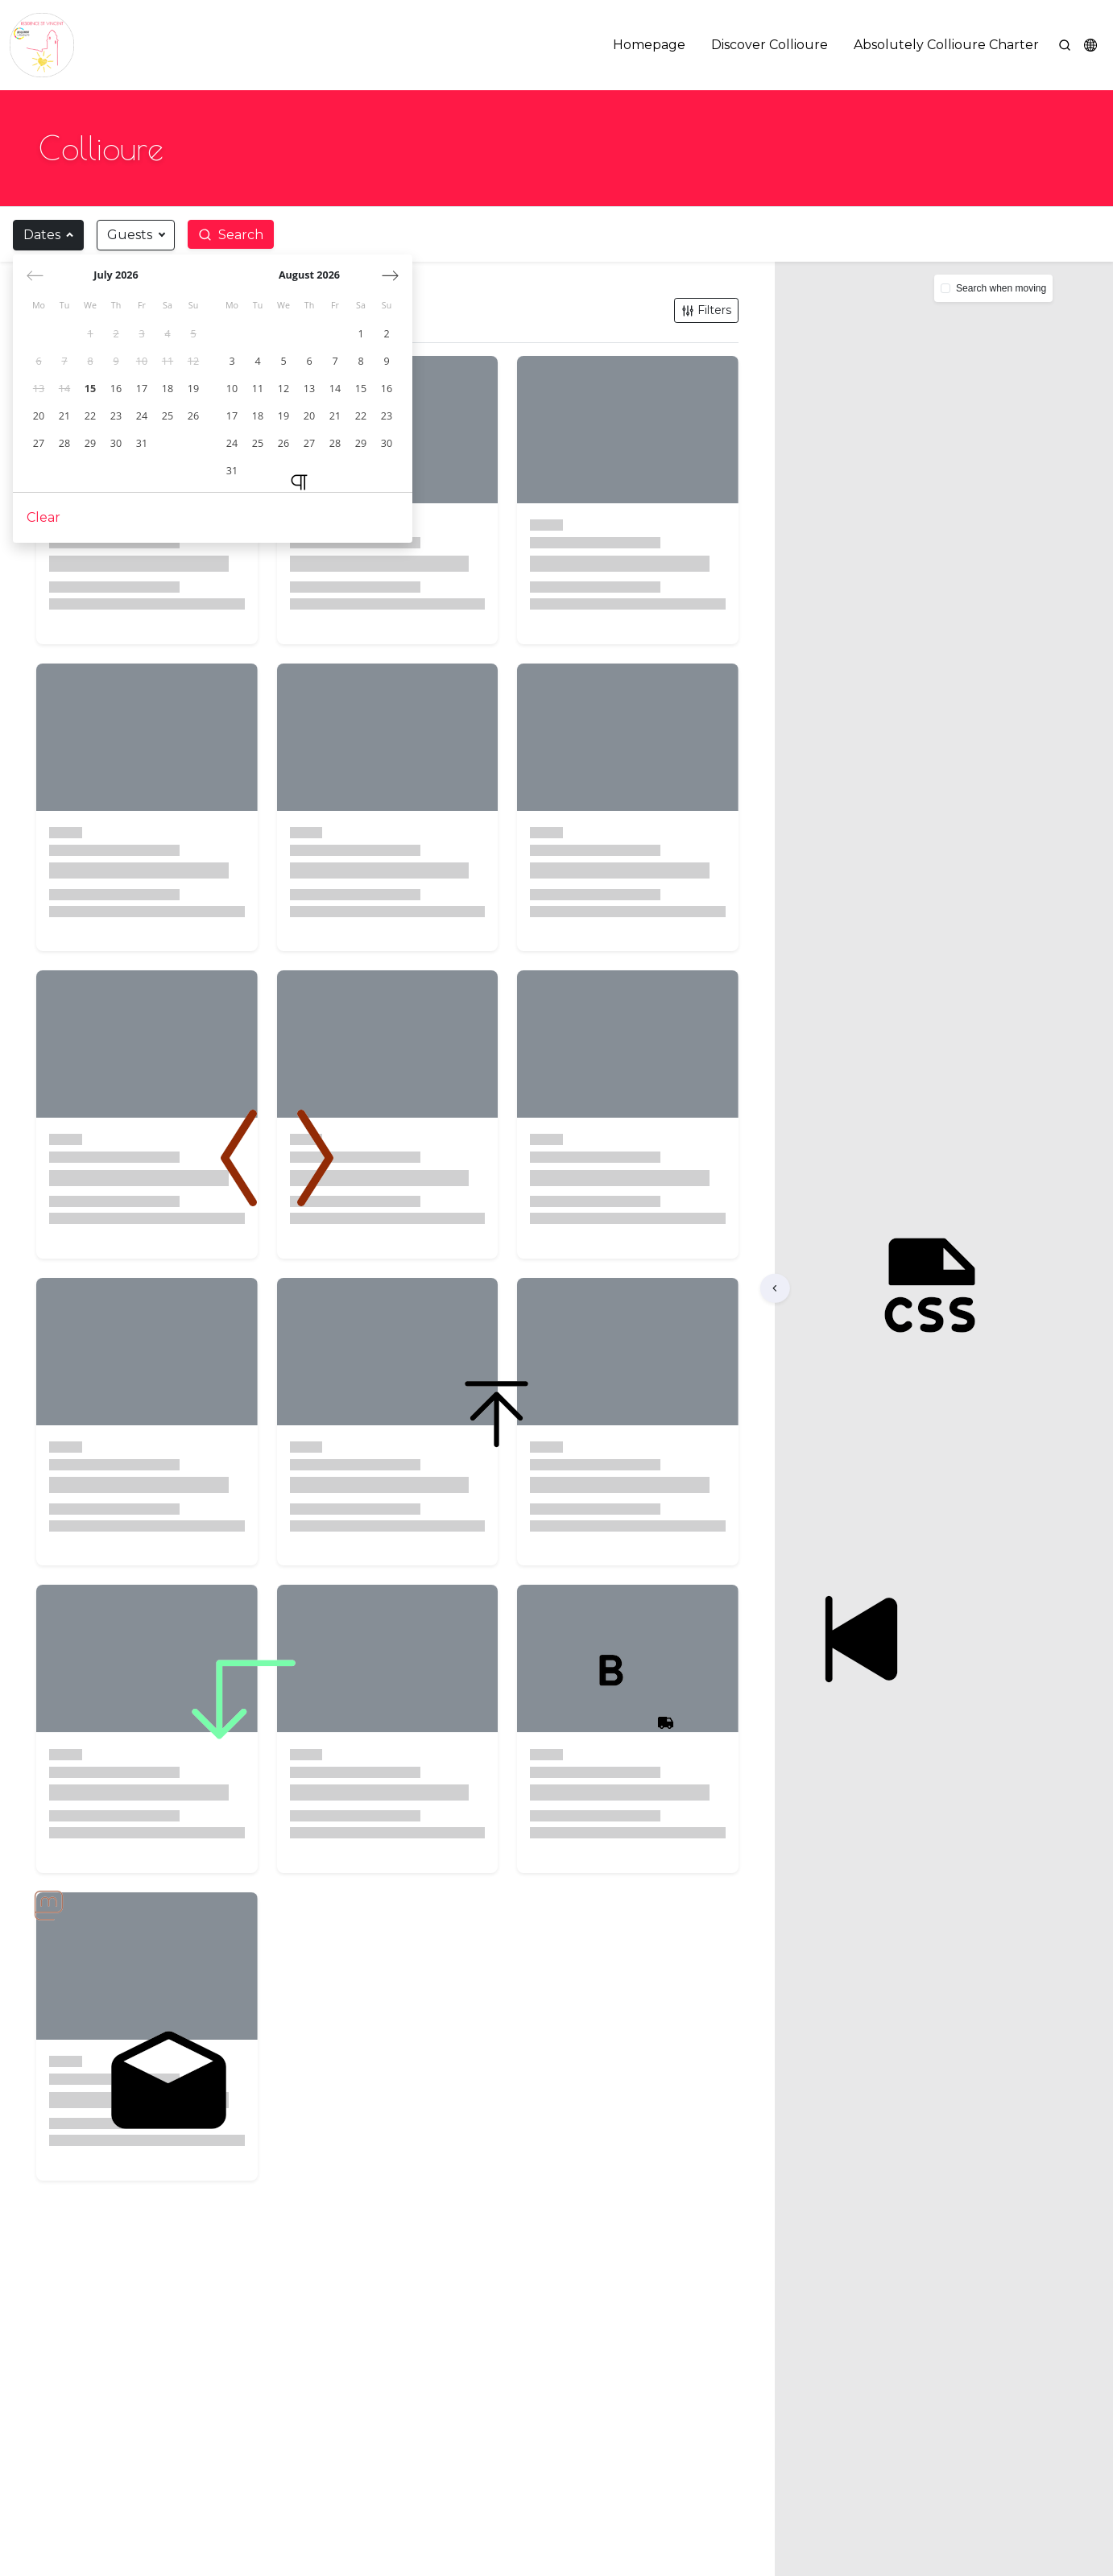  What do you see at coordinates (300, 482) in the screenshot?
I see `format text as a paragraph` at bounding box center [300, 482].